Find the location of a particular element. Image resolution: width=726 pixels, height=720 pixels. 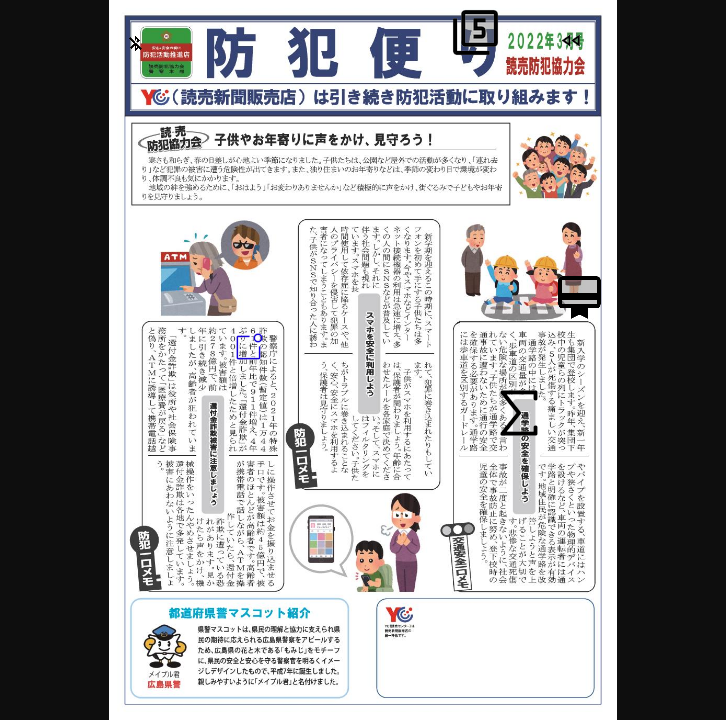

view notifications is located at coordinates (249, 347).